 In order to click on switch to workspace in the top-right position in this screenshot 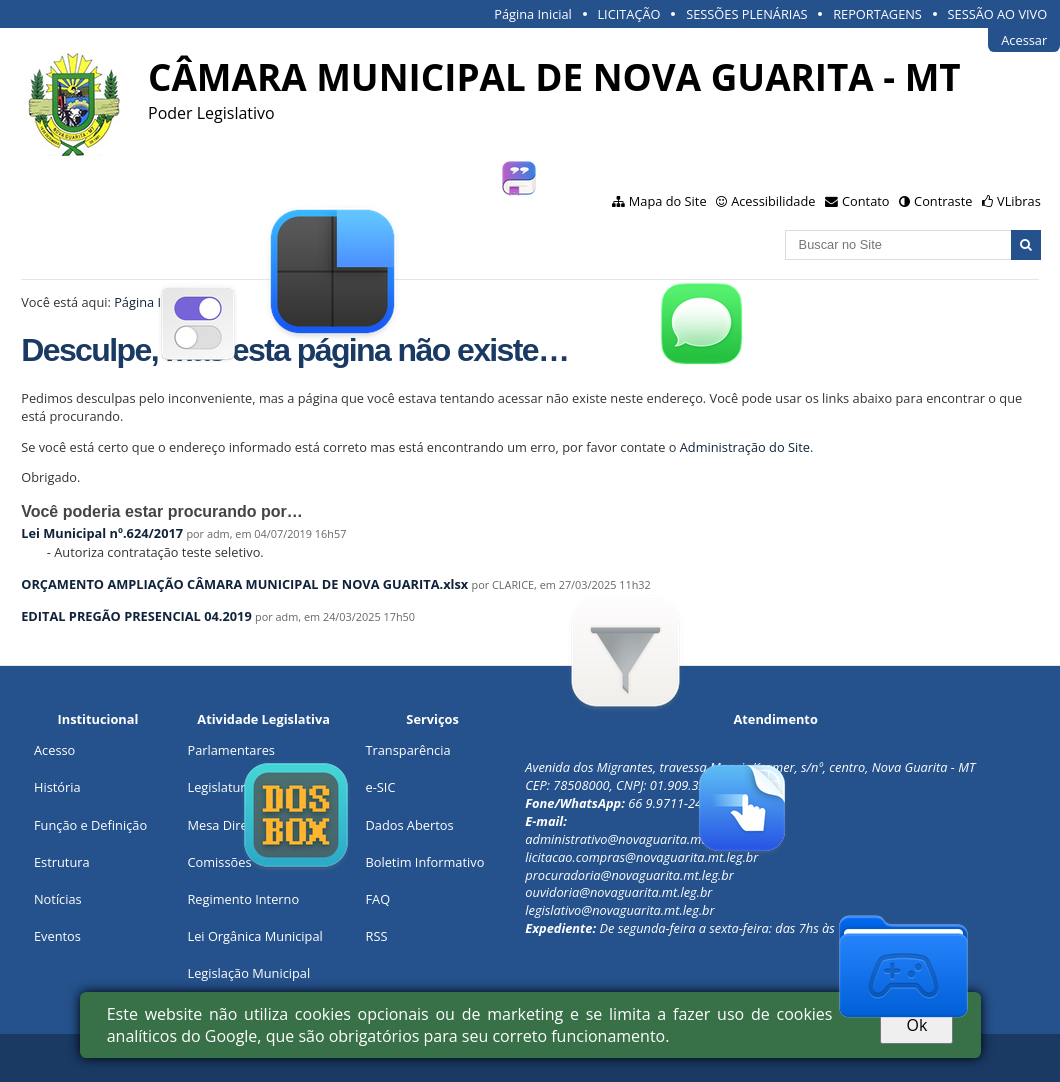, I will do `click(332, 271)`.